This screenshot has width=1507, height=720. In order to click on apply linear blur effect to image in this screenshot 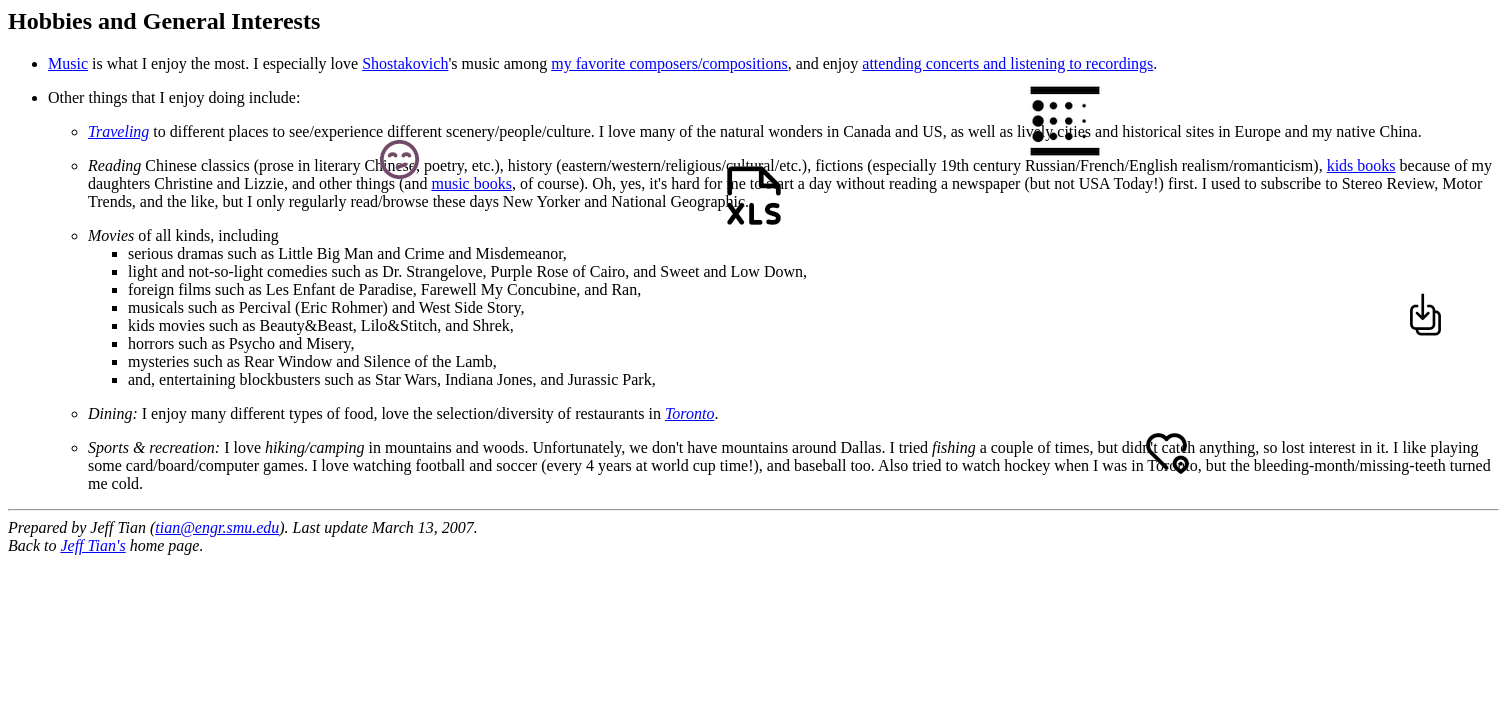, I will do `click(1065, 121)`.